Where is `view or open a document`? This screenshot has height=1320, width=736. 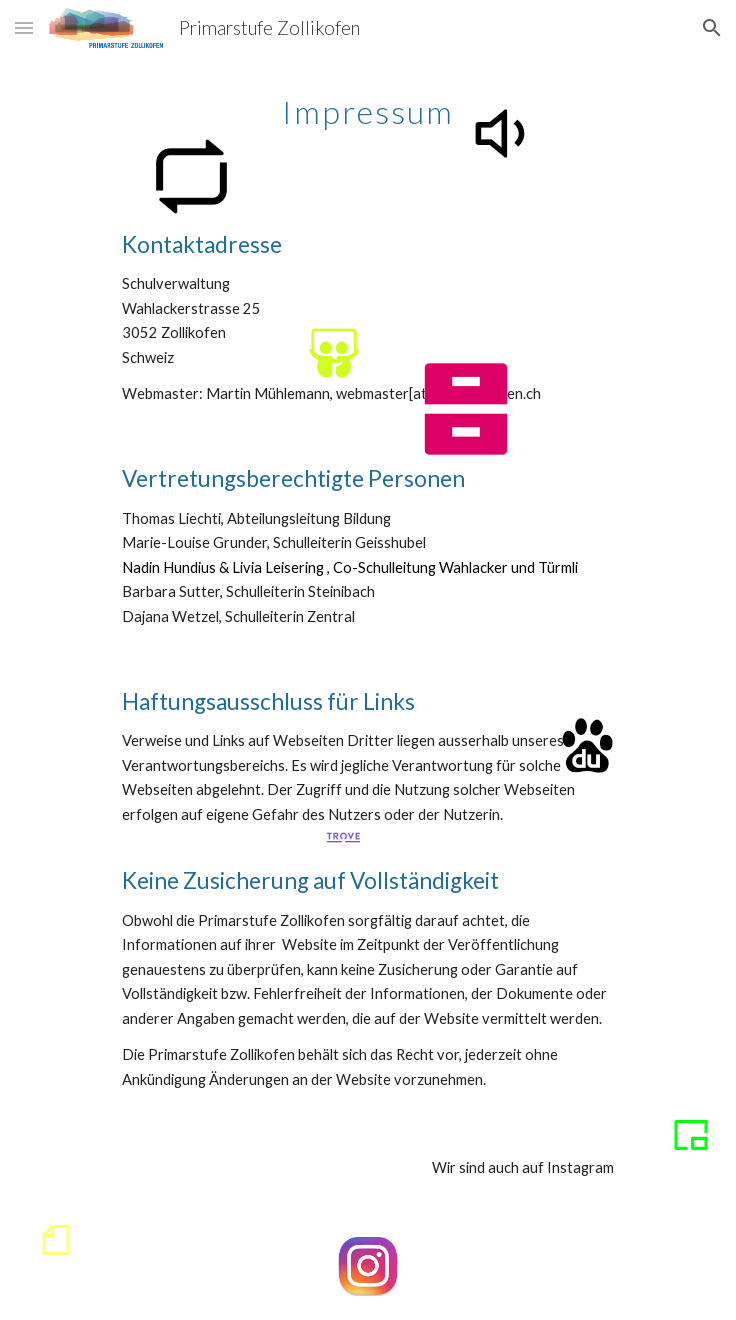 view or open a document is located at coordinates (56, 1240).